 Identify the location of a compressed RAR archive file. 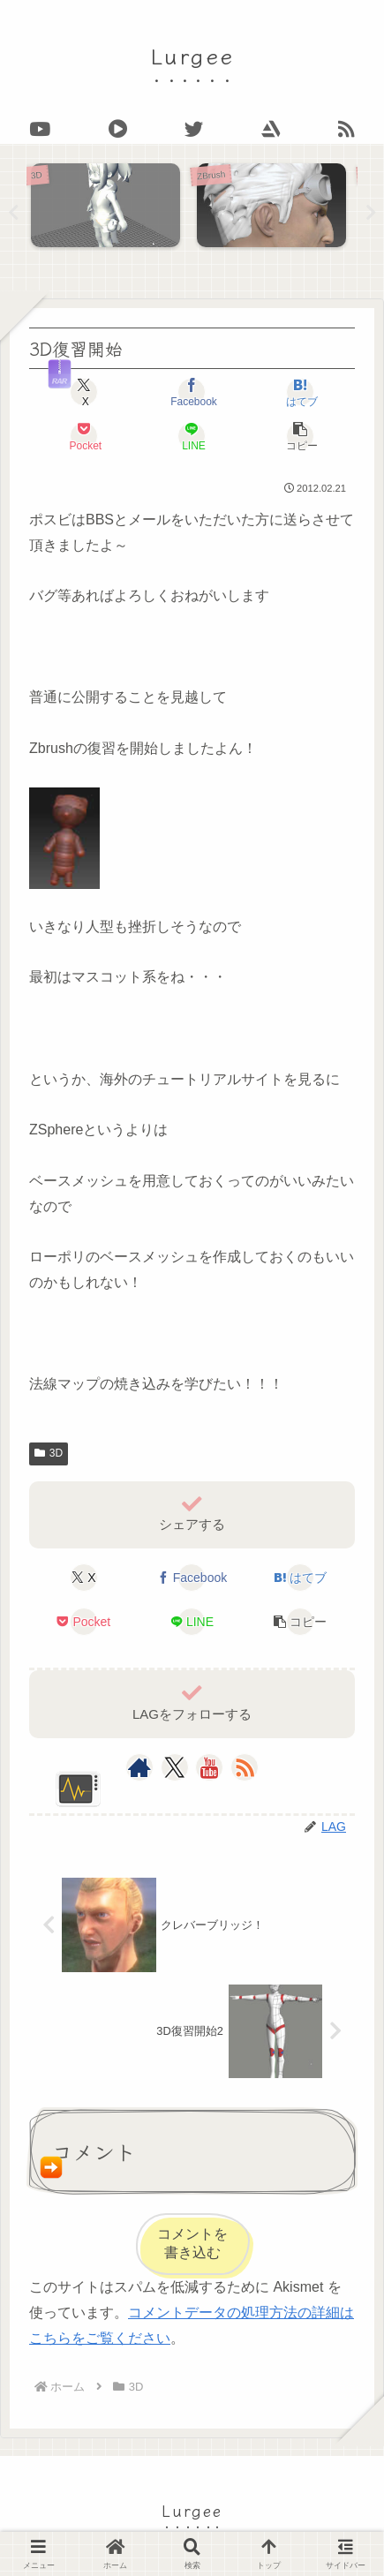
(59, 373).